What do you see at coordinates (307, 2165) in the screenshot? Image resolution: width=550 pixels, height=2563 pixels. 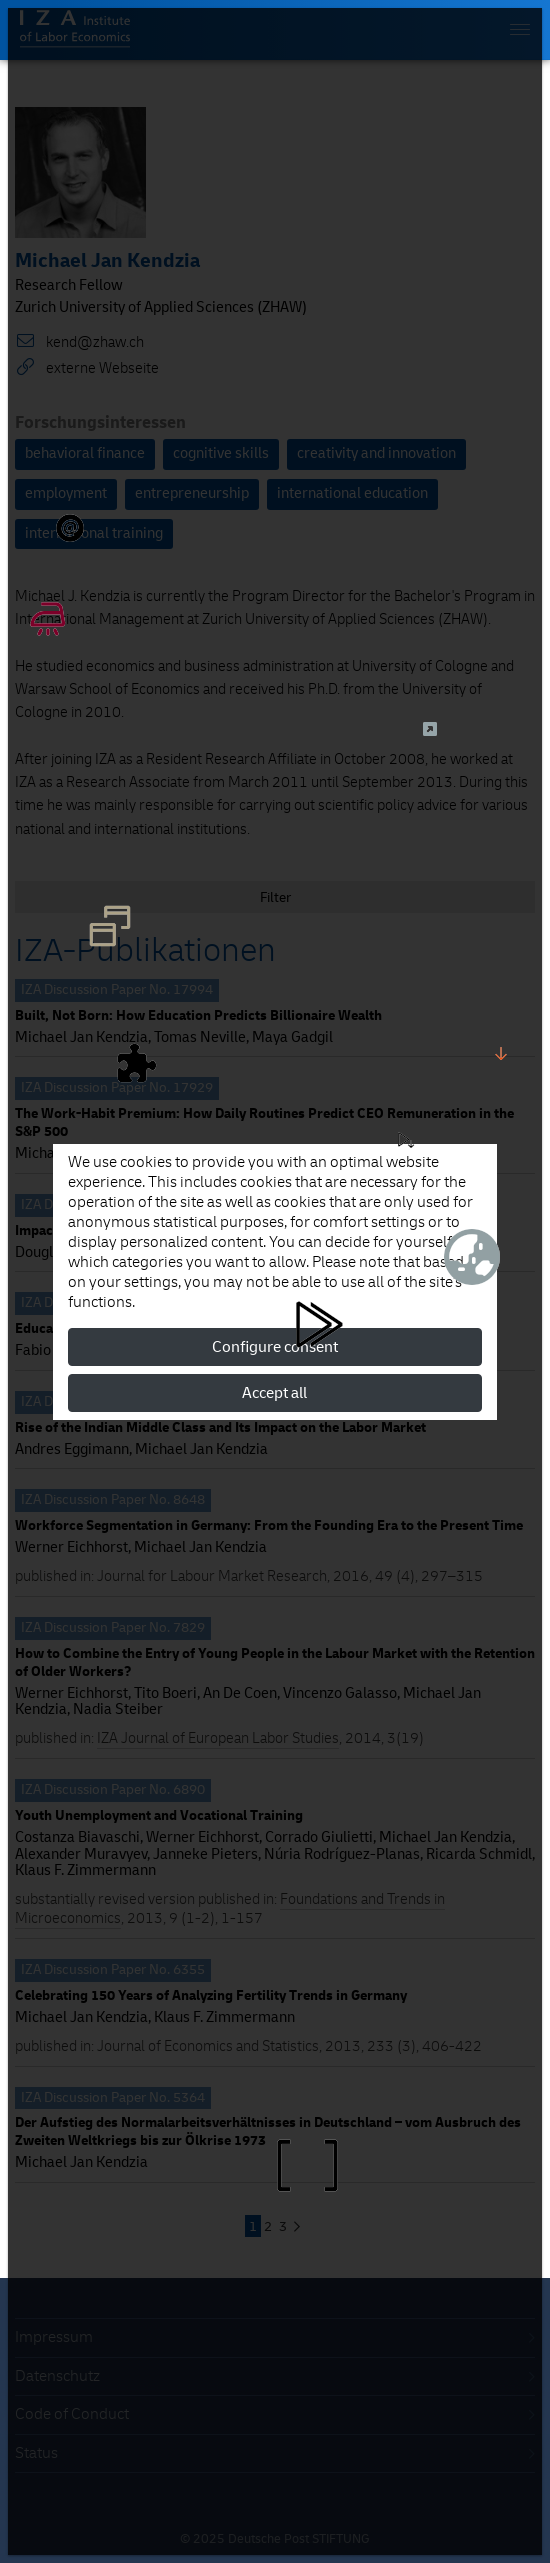 I see `indicates an array data type in code` at bounding box center [307, 2165].